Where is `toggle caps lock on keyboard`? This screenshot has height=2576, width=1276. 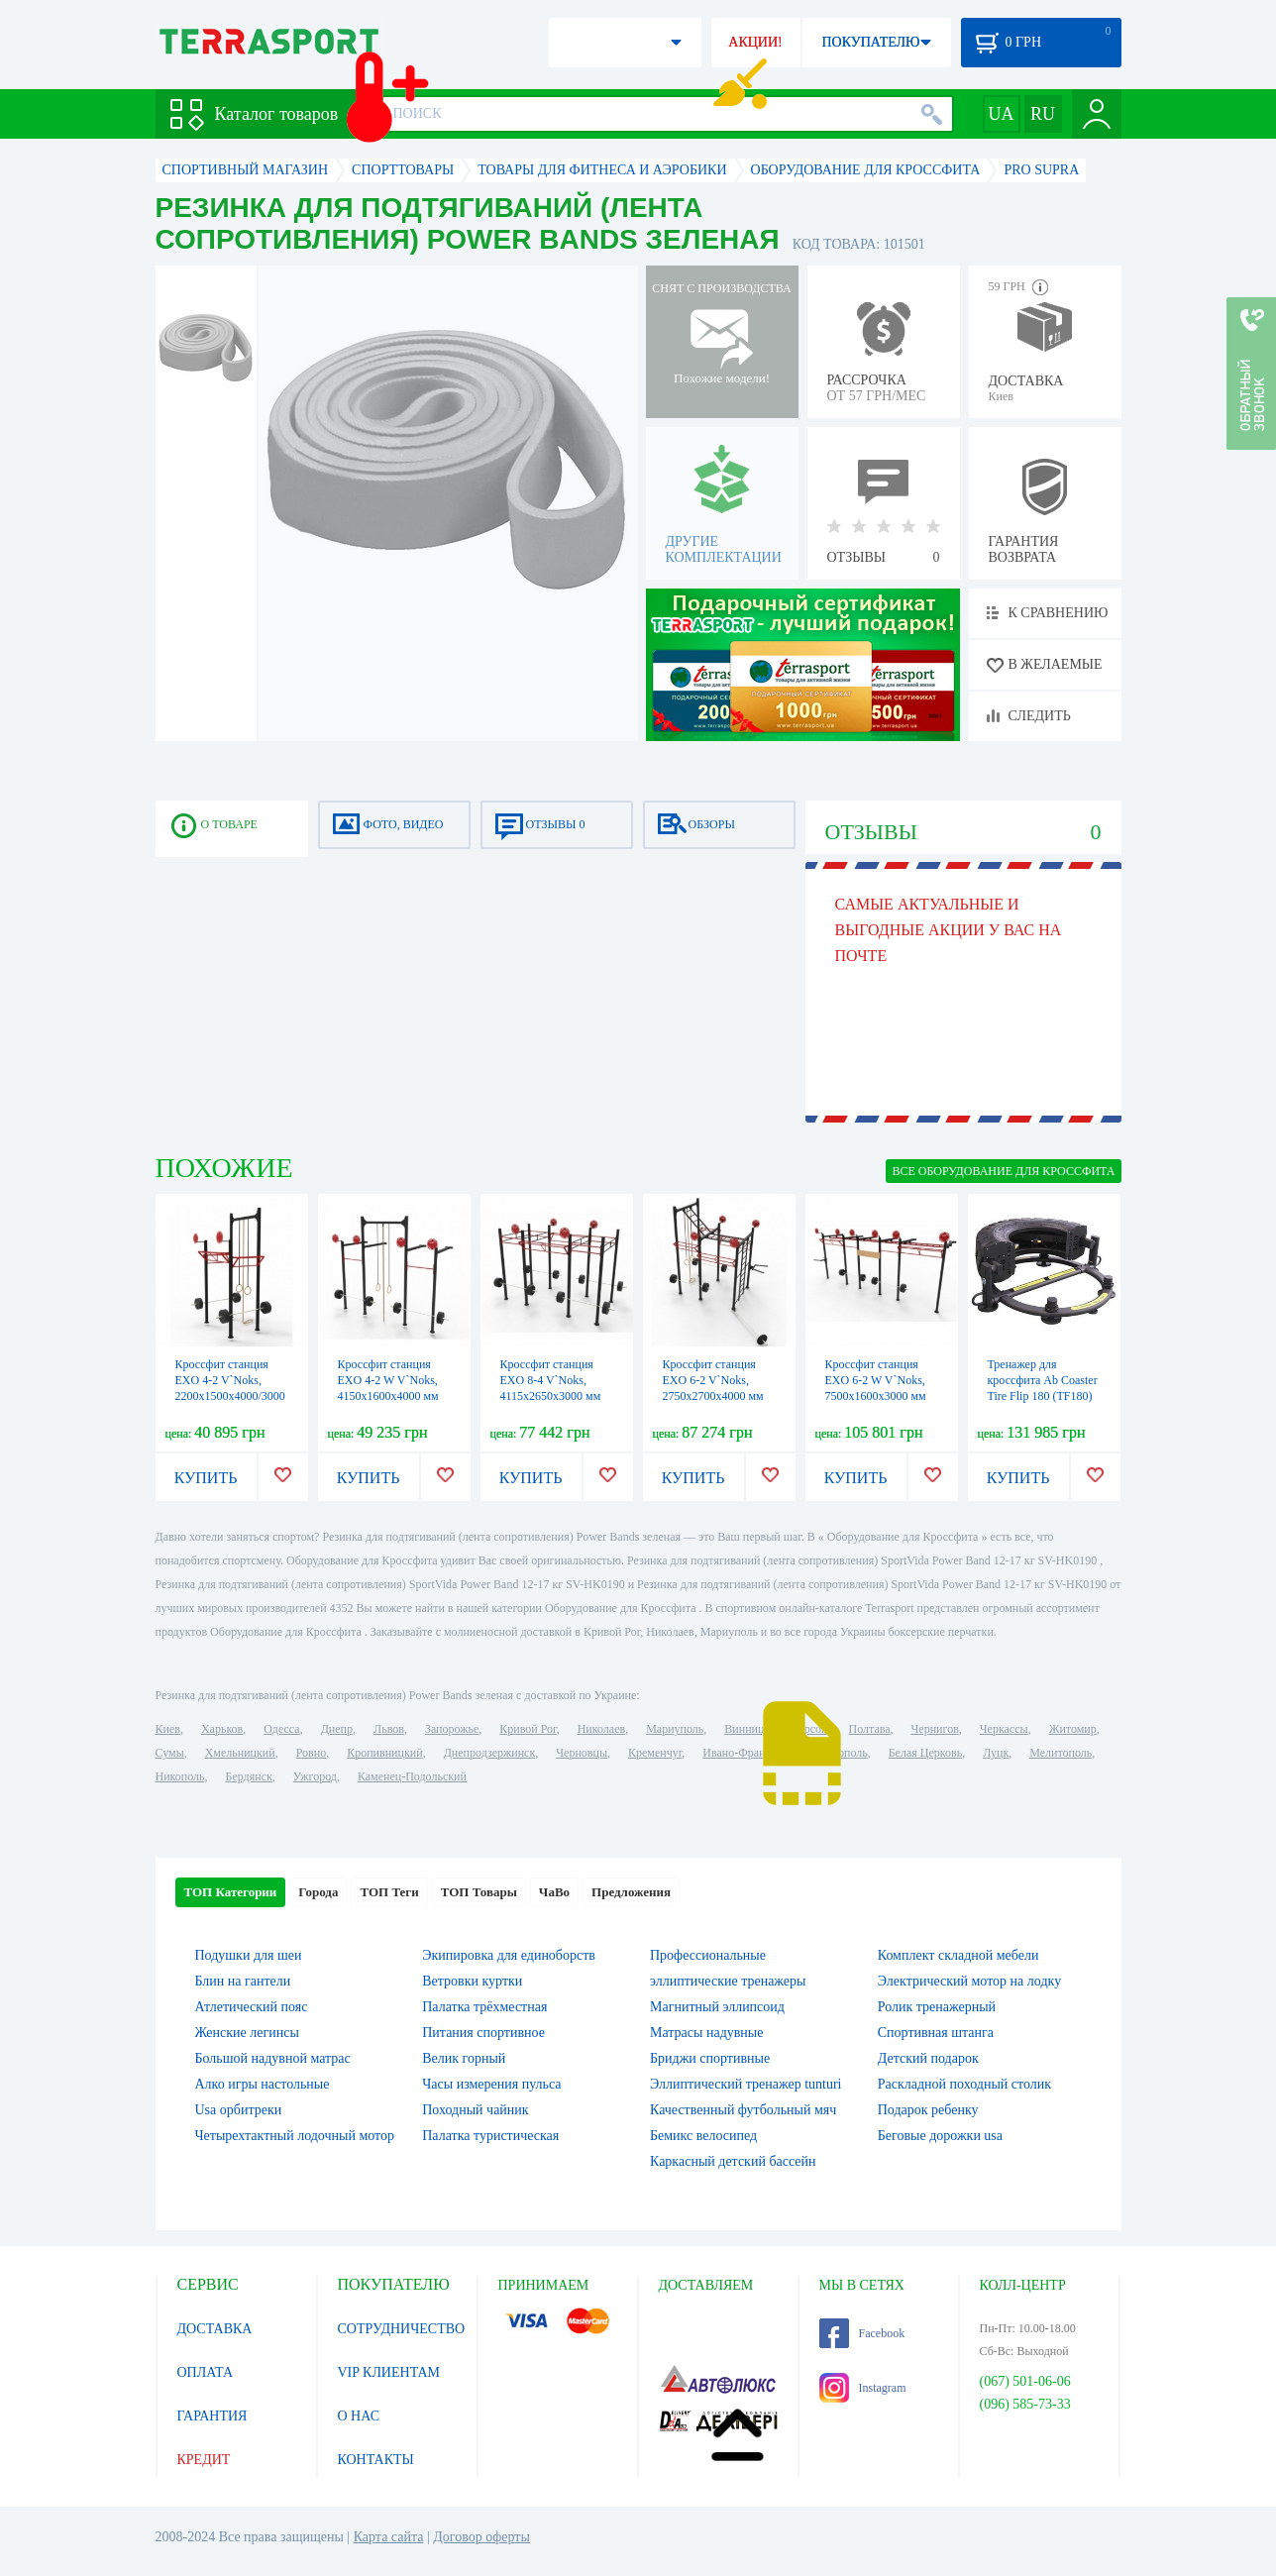
toggle caps lock on keyboard is located at coordinates (737, 2434).